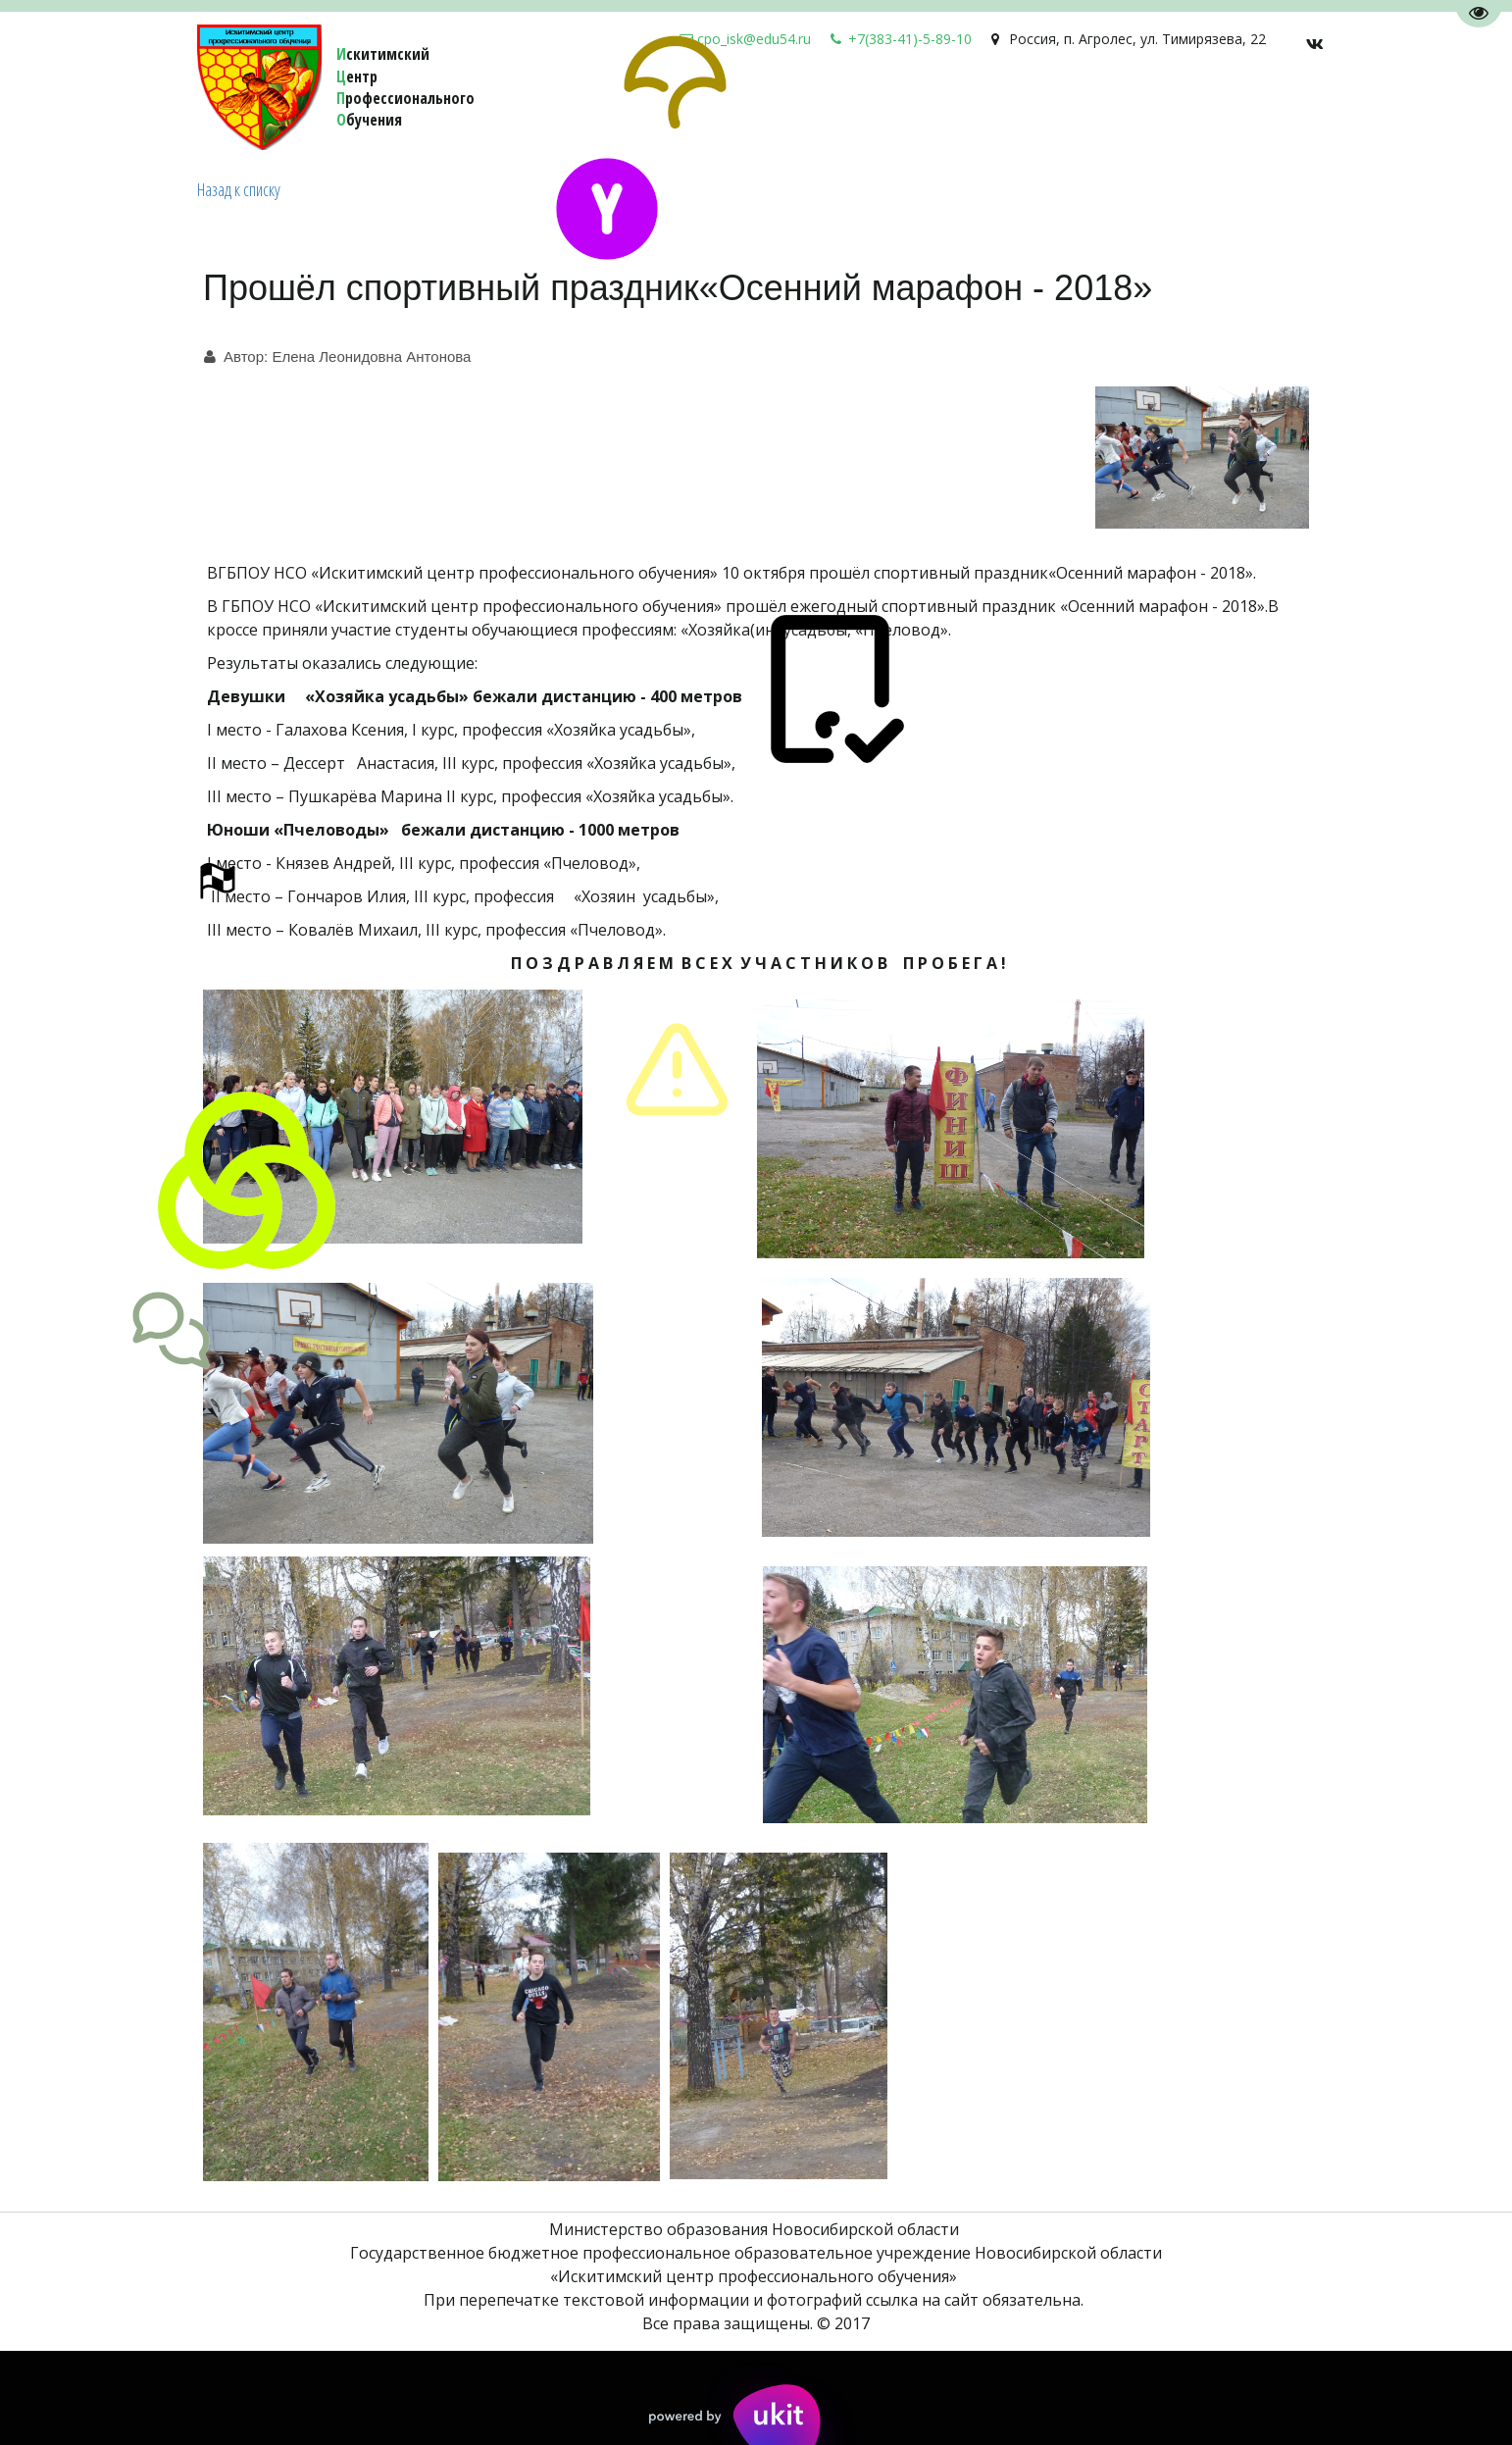 The image size is (1512, 2445). I want to click on indicates a warning or alert status, so click(677, 1069).